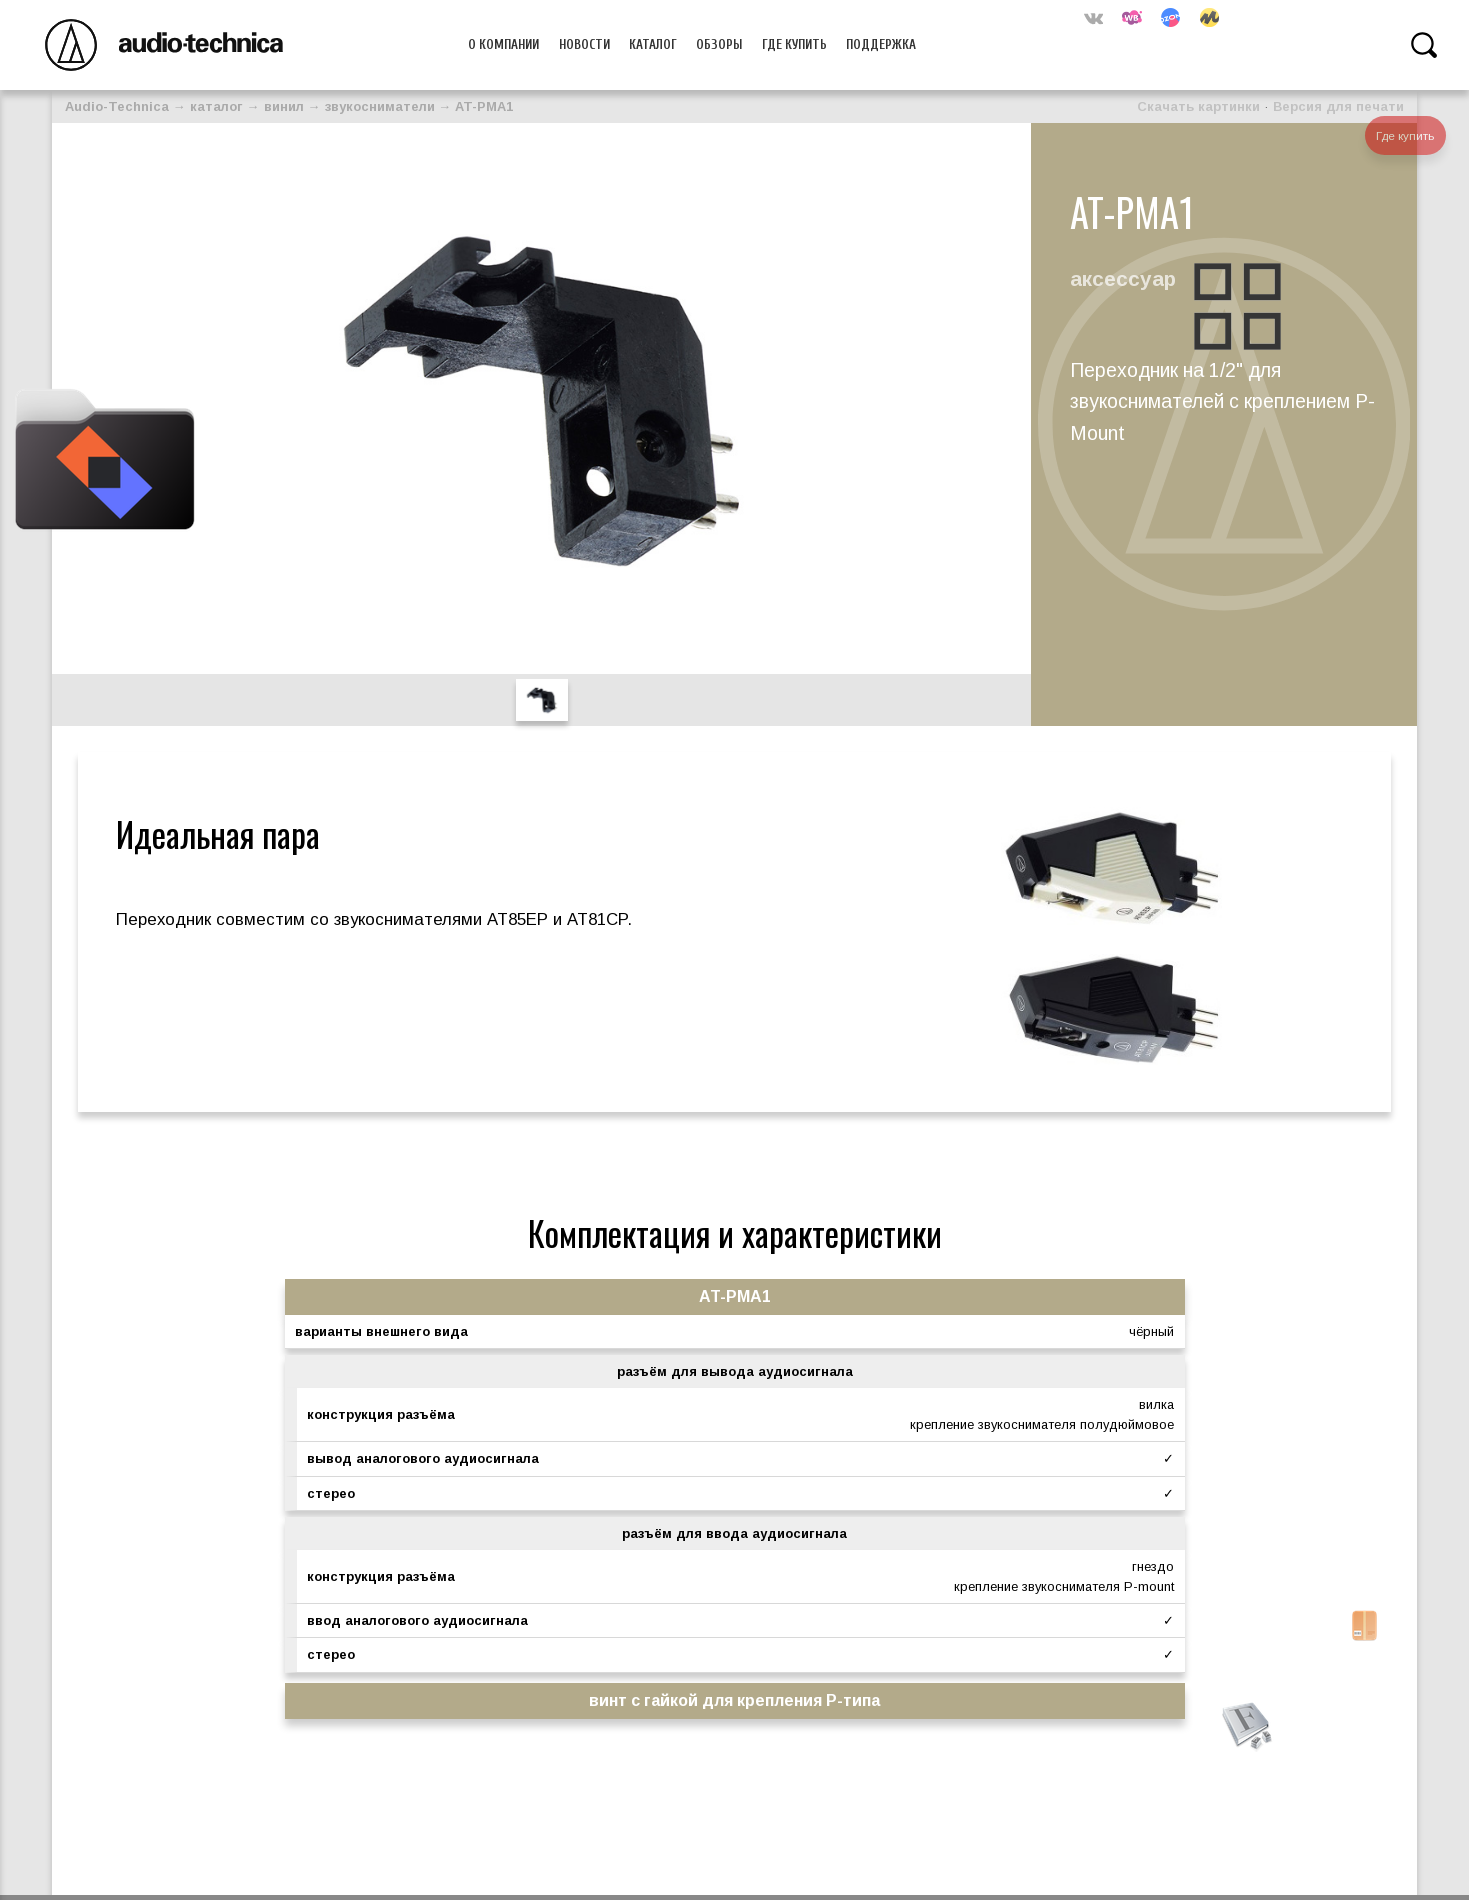  What do you see at coordinates (104, 464) in the screenshot?
I see `open ktor project folder` at bounding box center [104, 464].